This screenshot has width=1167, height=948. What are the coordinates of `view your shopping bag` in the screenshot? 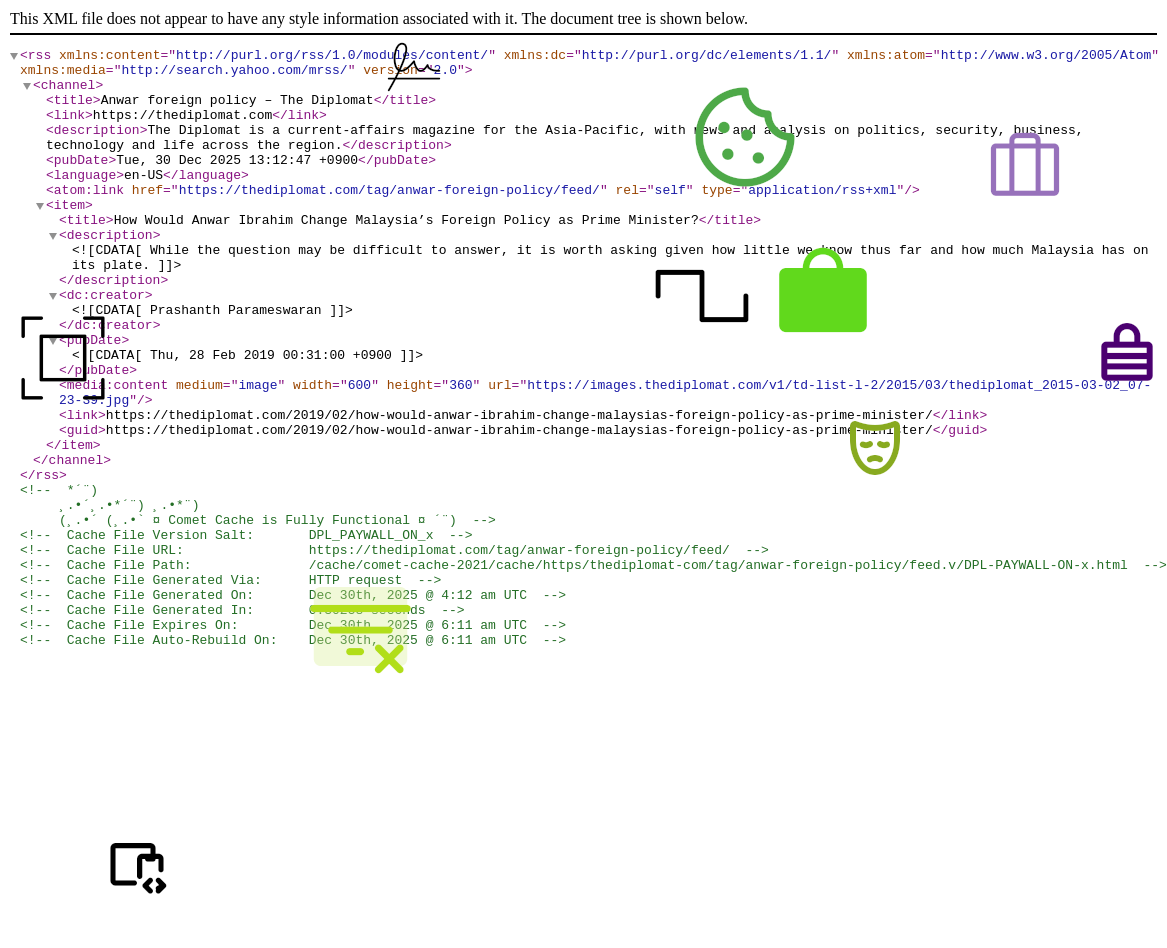 It's located at (823, 295).